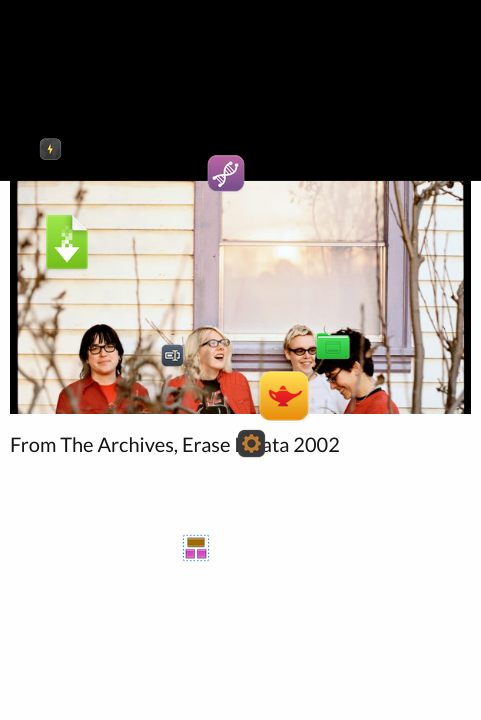 The height and width of the screenshot is (720, 481). What do you see at coordinates (251, 443) in the screenshot?
I see `launch factorio game` at bounding box center [251, 443].